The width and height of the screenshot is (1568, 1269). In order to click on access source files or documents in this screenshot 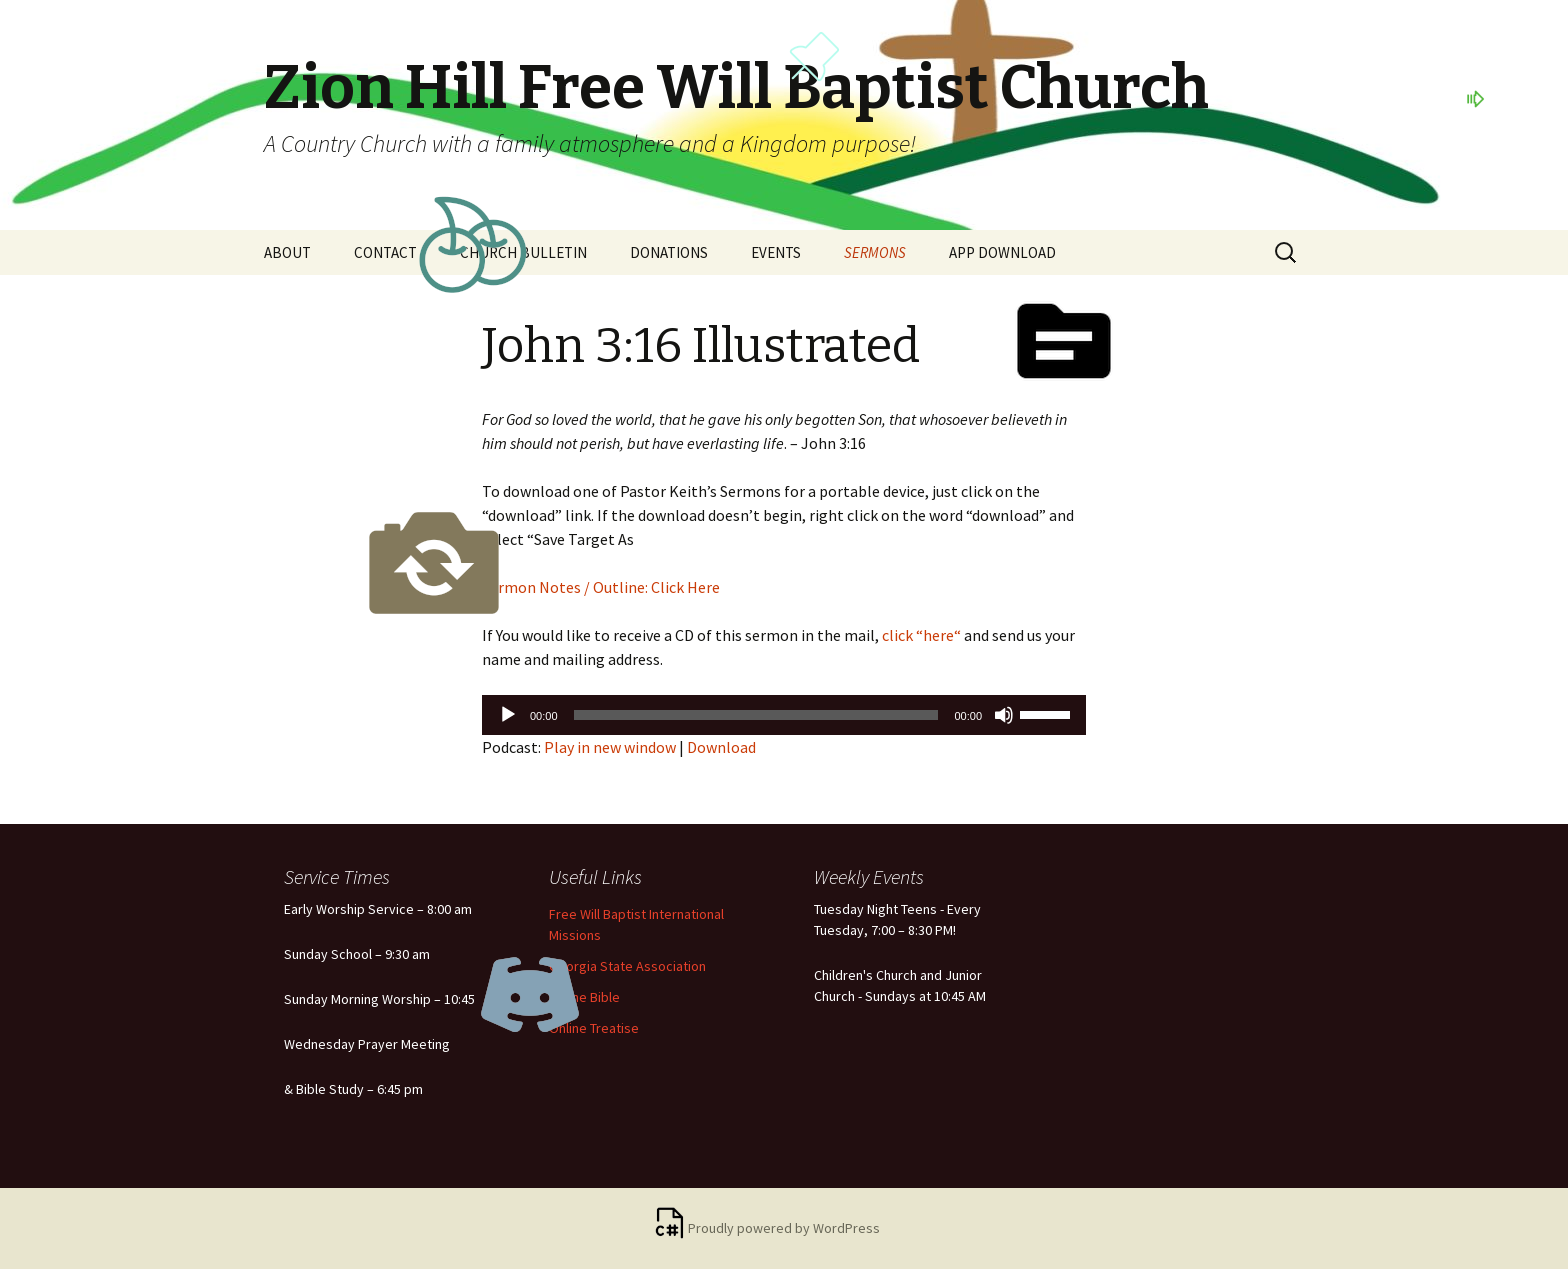, I will do `click(1064, 341)`.